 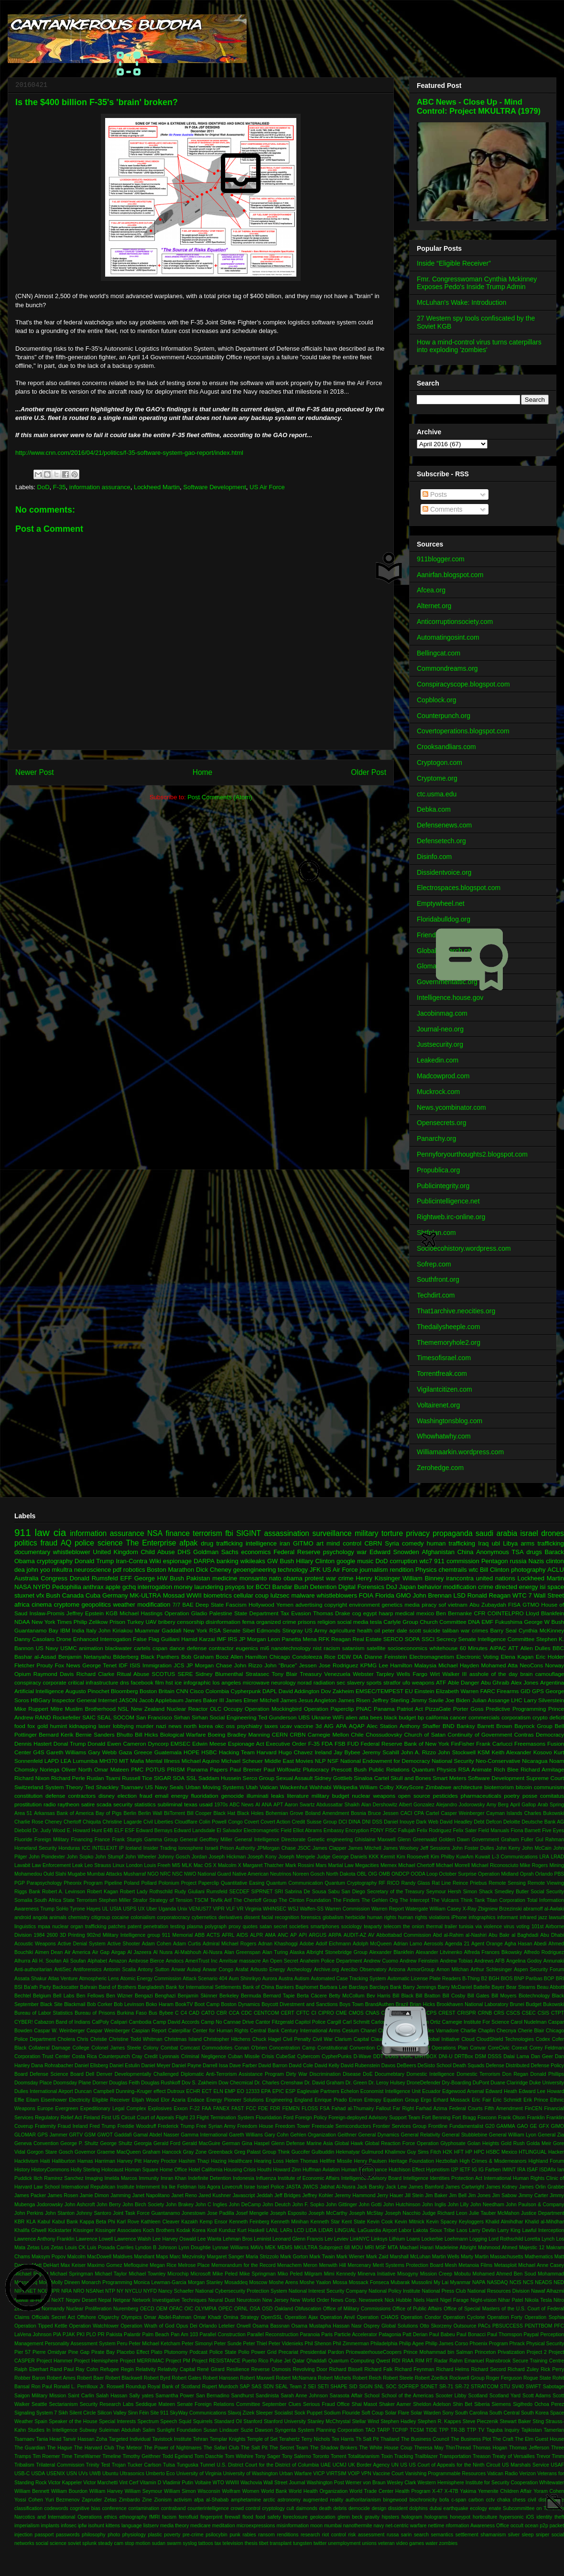 What do you see at coordinates (469, 957) in the screenshot?
I see `view certificate or credential details` at bounding box center [469, 957].